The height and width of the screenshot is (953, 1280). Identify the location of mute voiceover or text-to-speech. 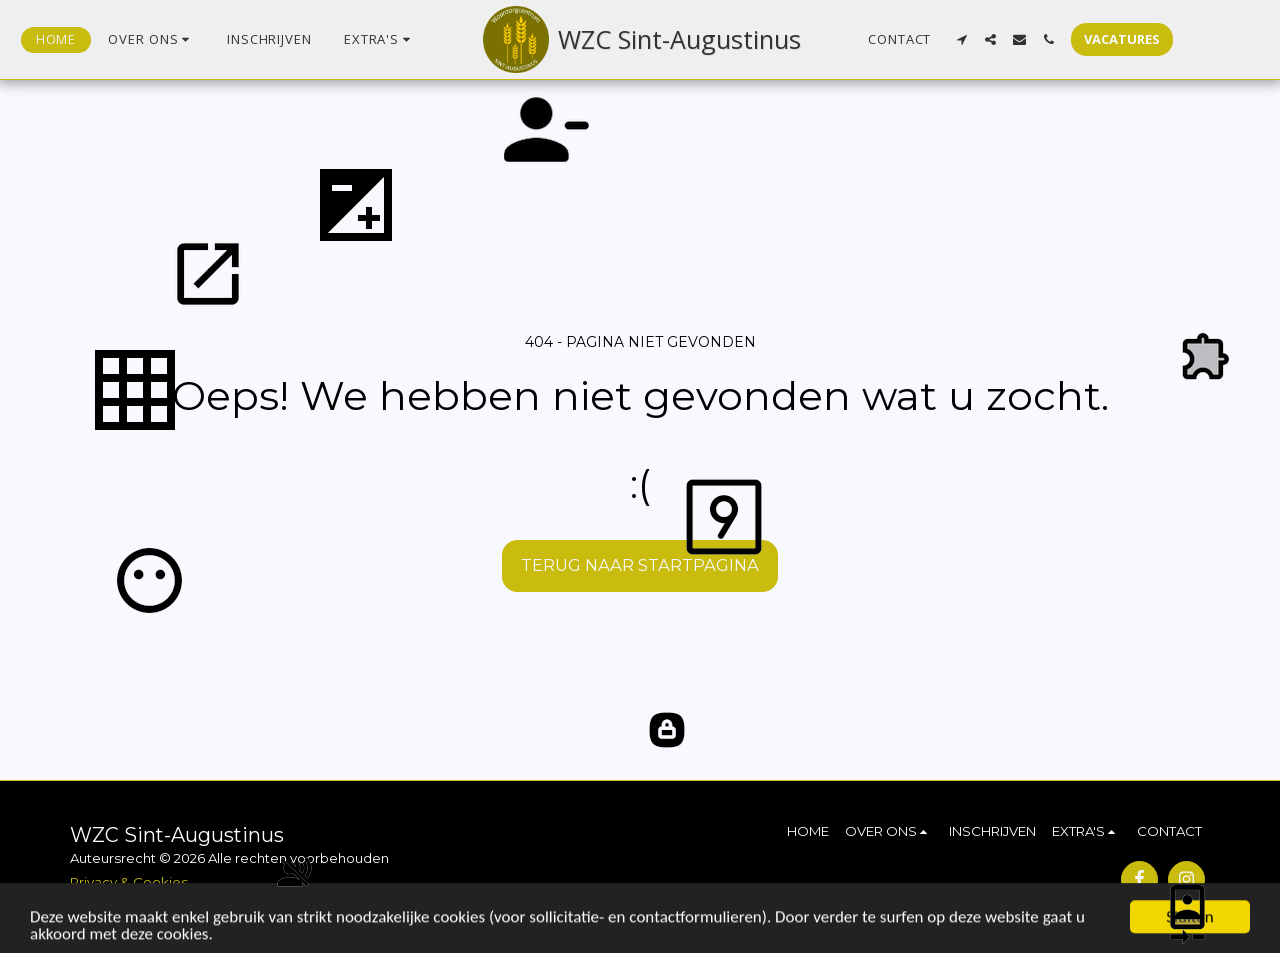
(294, 872).